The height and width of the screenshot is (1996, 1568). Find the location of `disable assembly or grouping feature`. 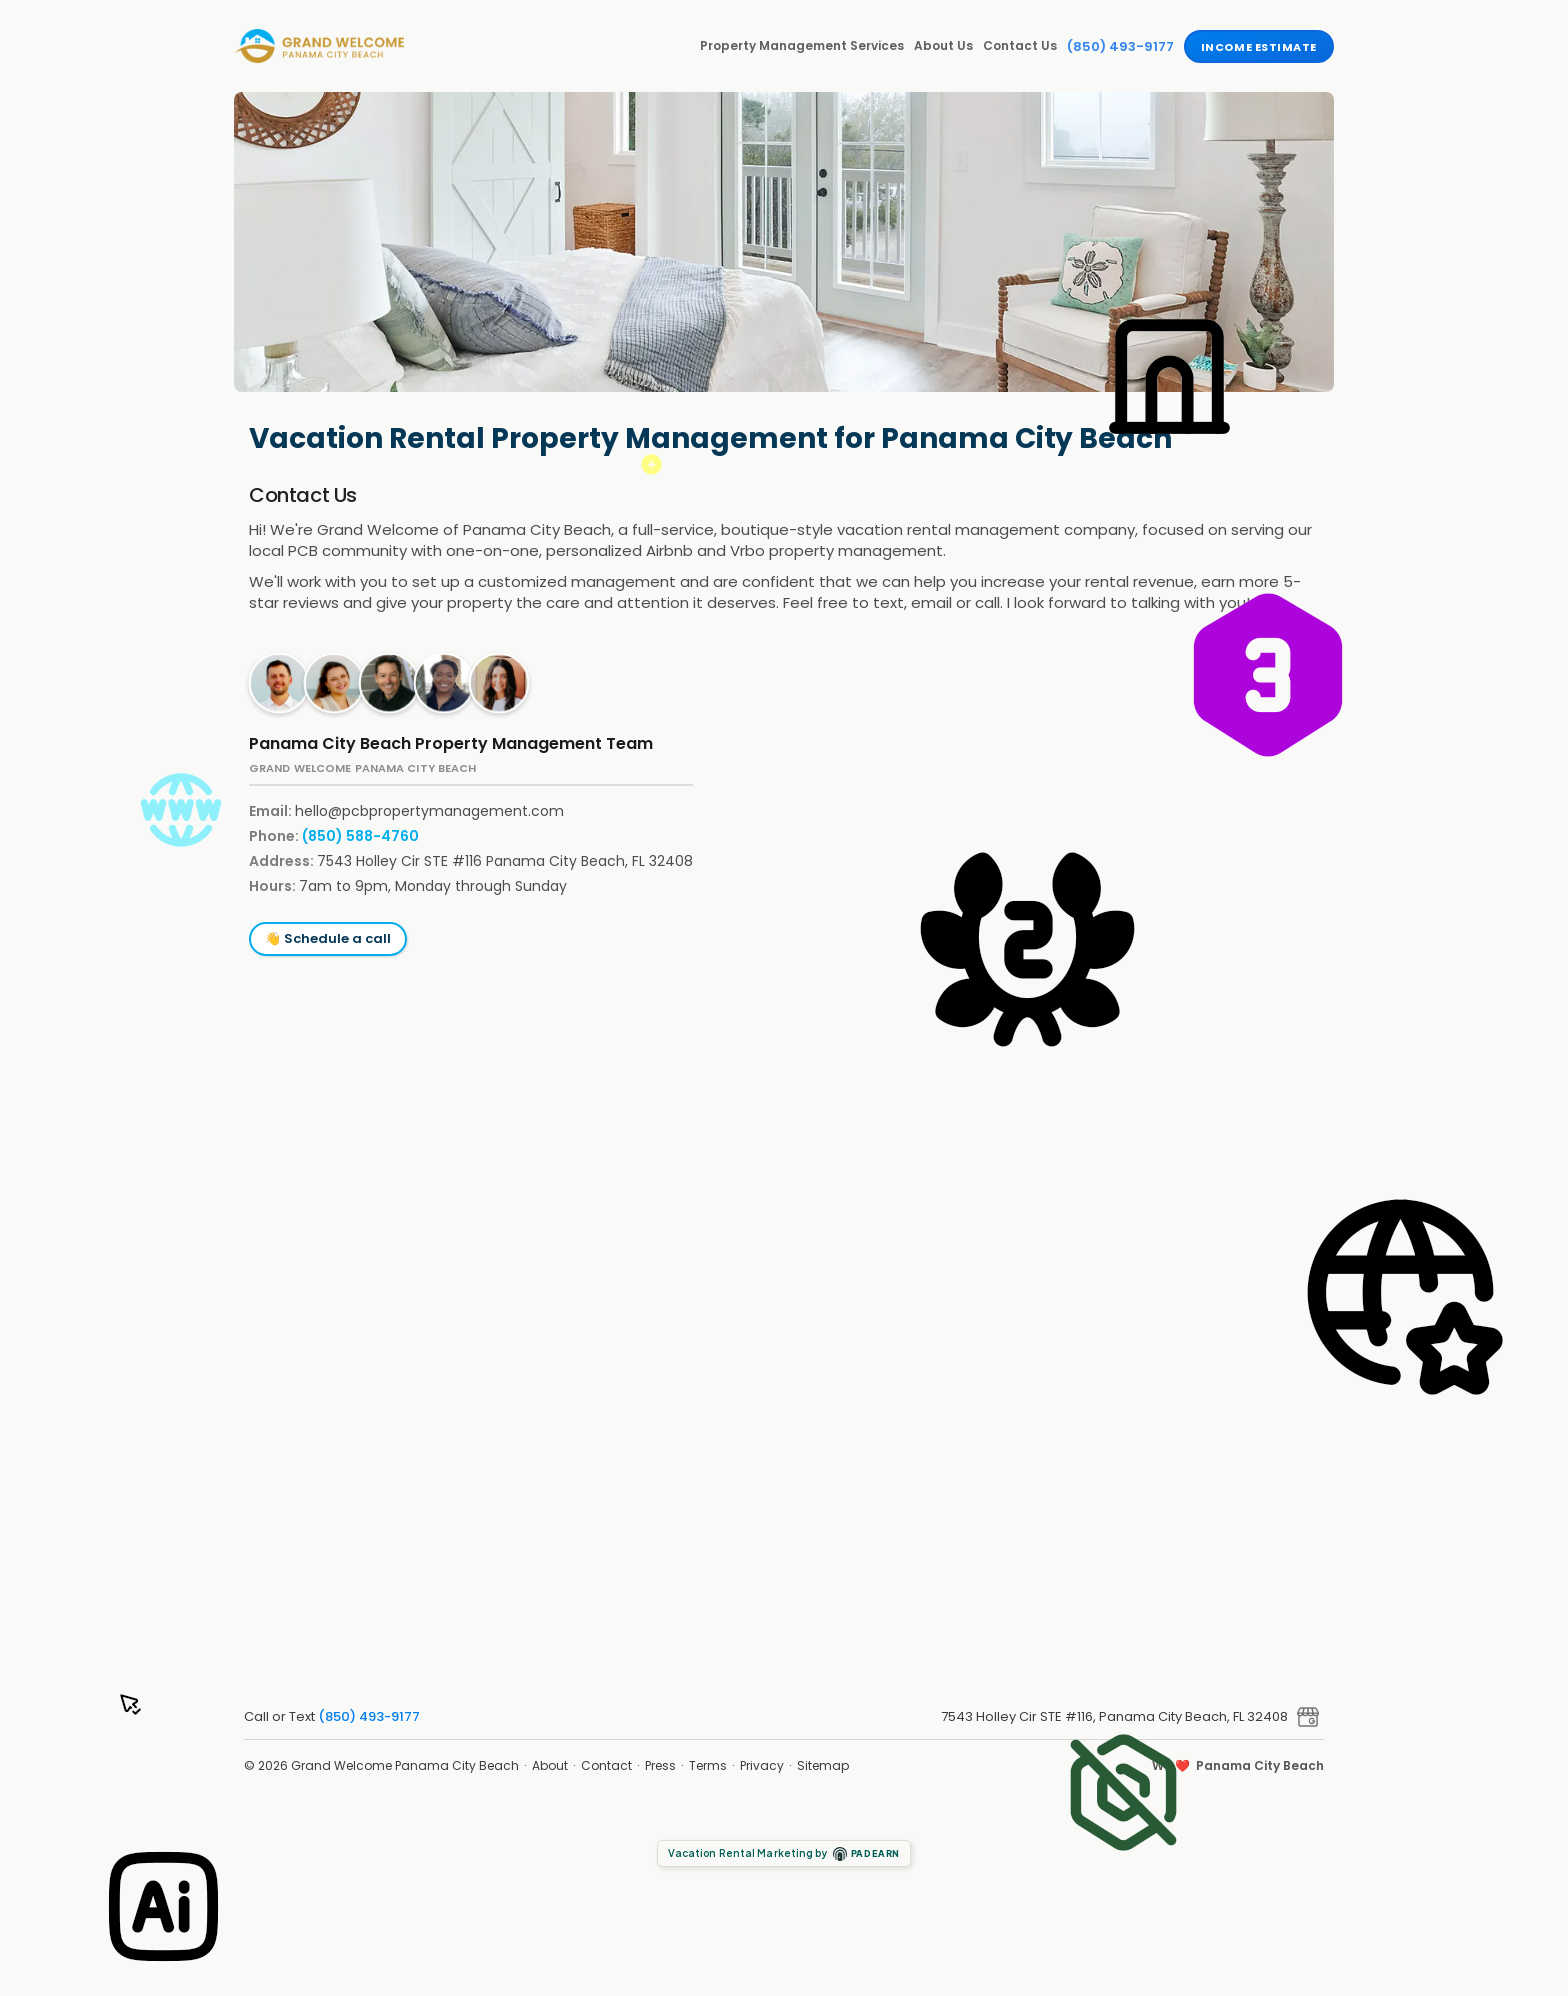

disable assembly or grouping feature is located at coordinates (1123, 1792).